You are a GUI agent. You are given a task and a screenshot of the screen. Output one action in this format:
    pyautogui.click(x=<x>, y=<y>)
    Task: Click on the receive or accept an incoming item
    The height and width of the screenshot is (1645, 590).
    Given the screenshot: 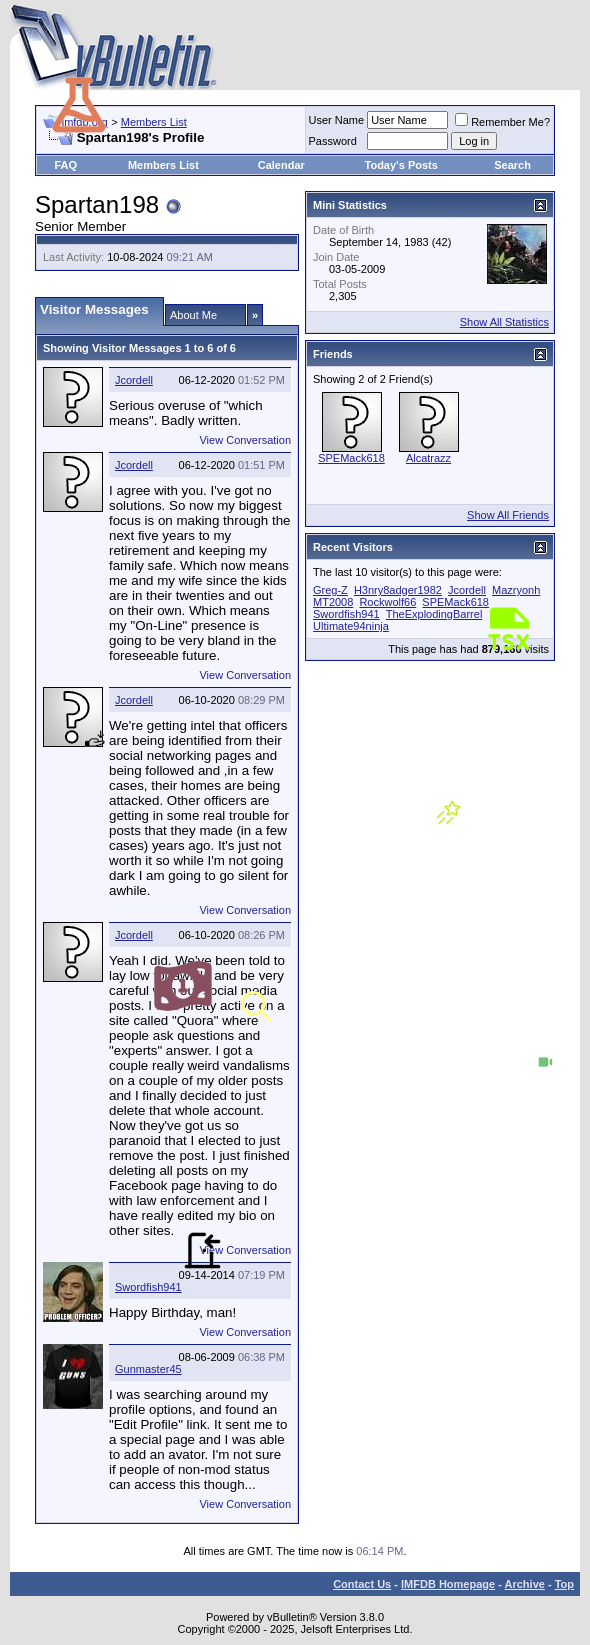 What is the action you would take?
    pyautogui.click(x=95, y=739)
    